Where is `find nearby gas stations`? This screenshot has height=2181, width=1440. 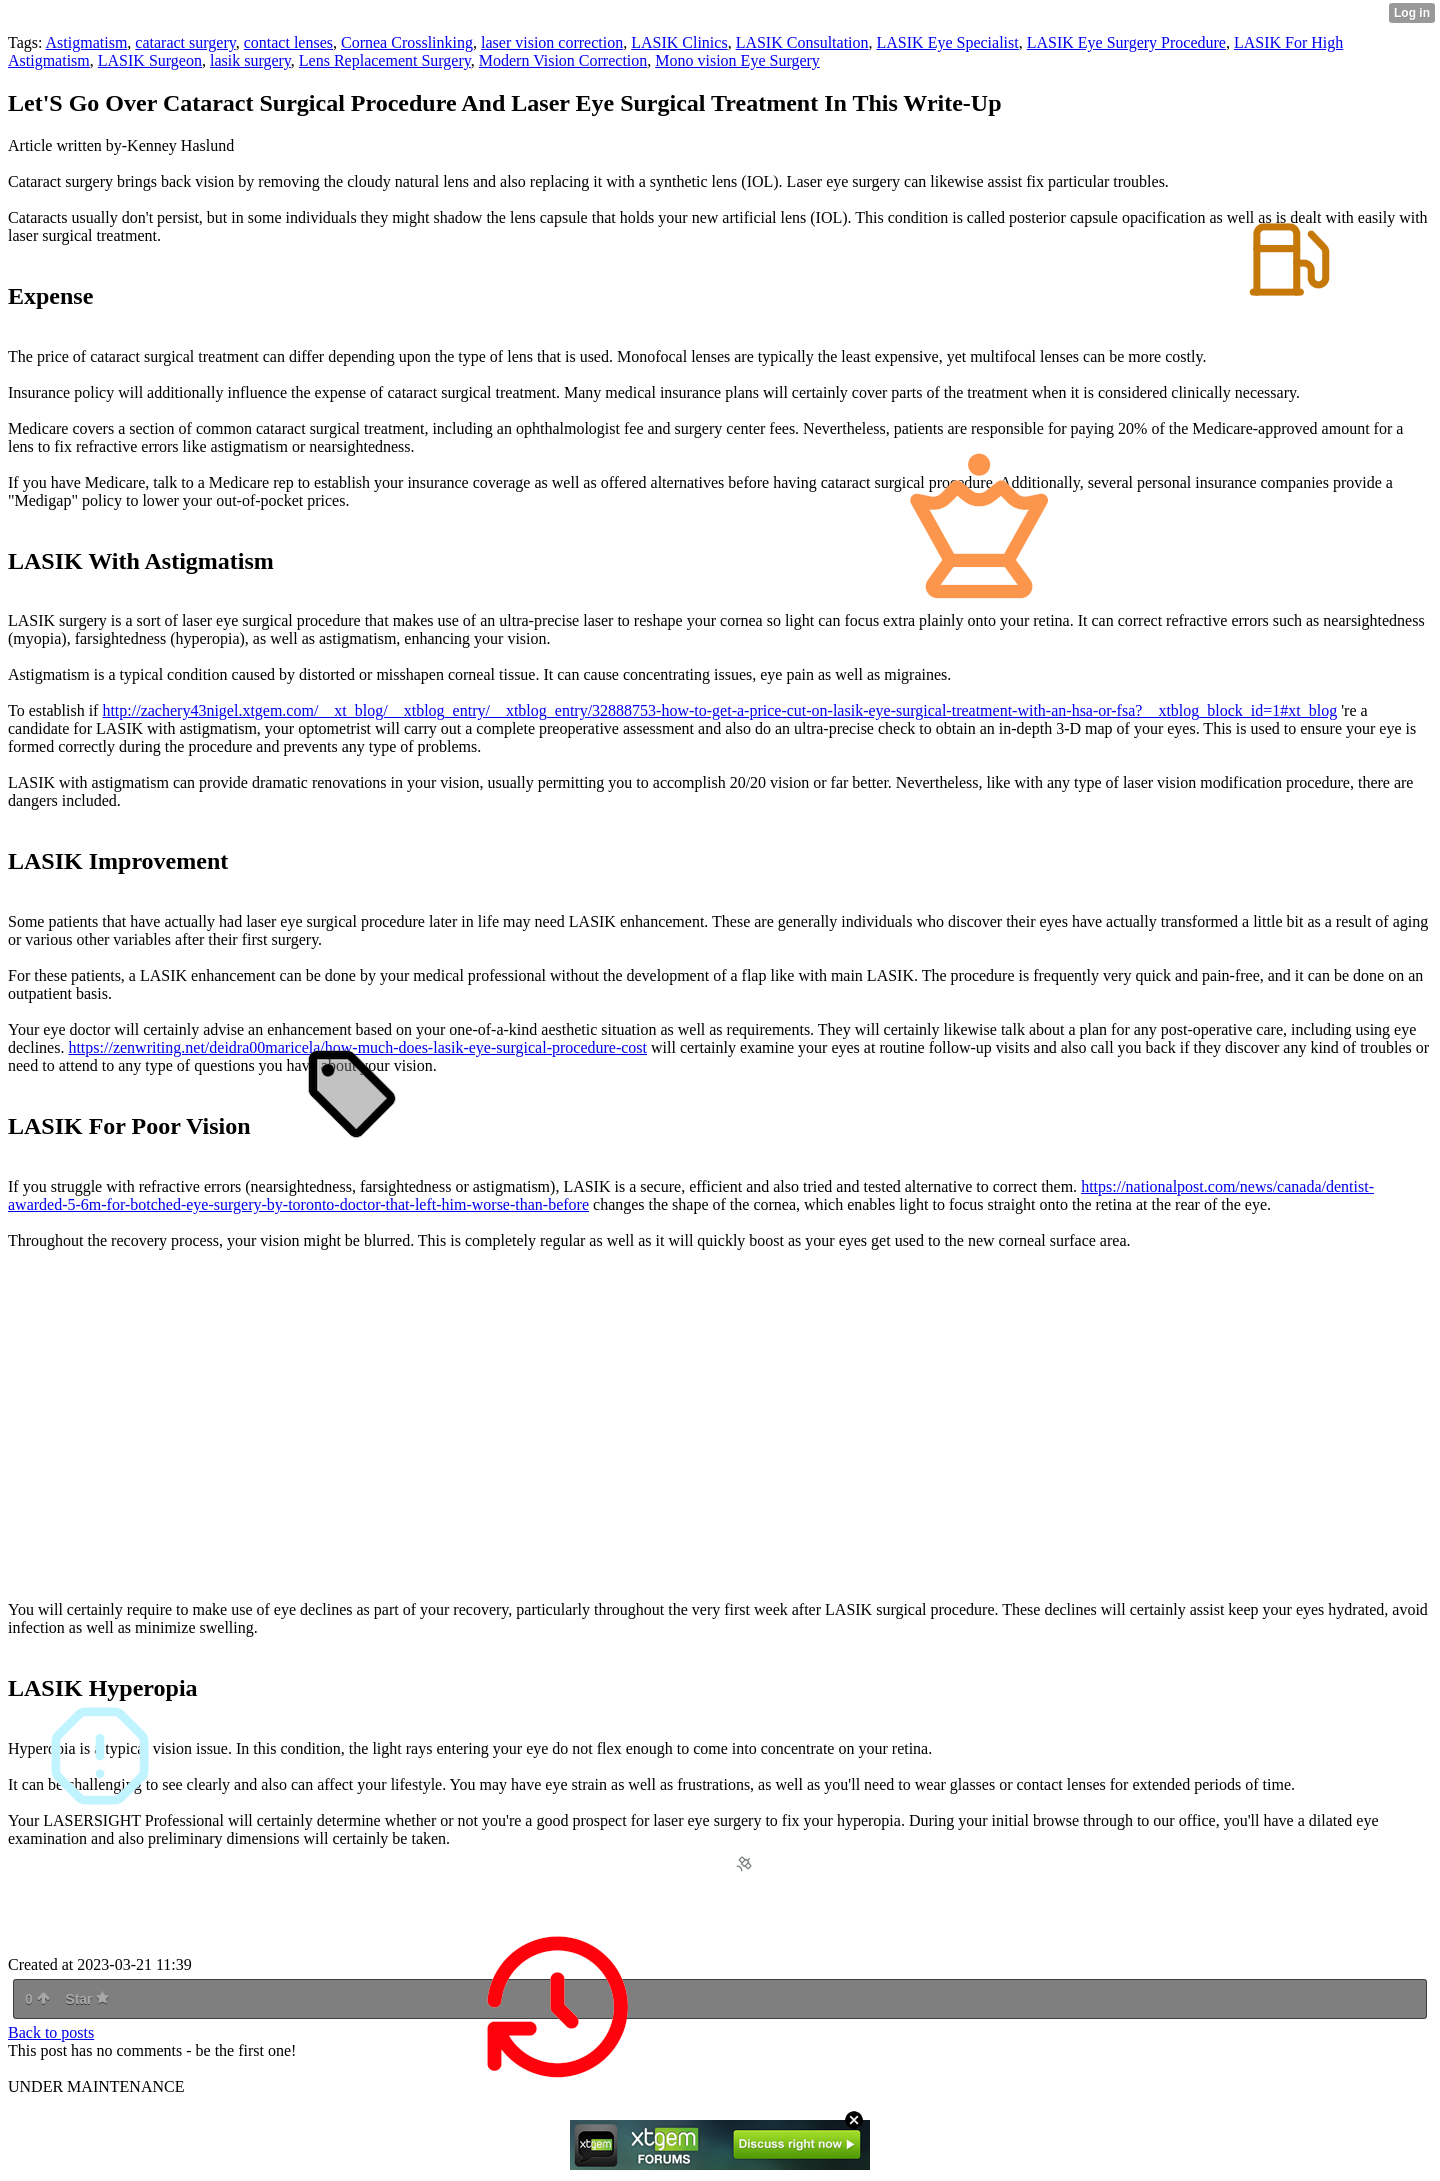
find nearby gas stations is located at coordinates (1289, 259).